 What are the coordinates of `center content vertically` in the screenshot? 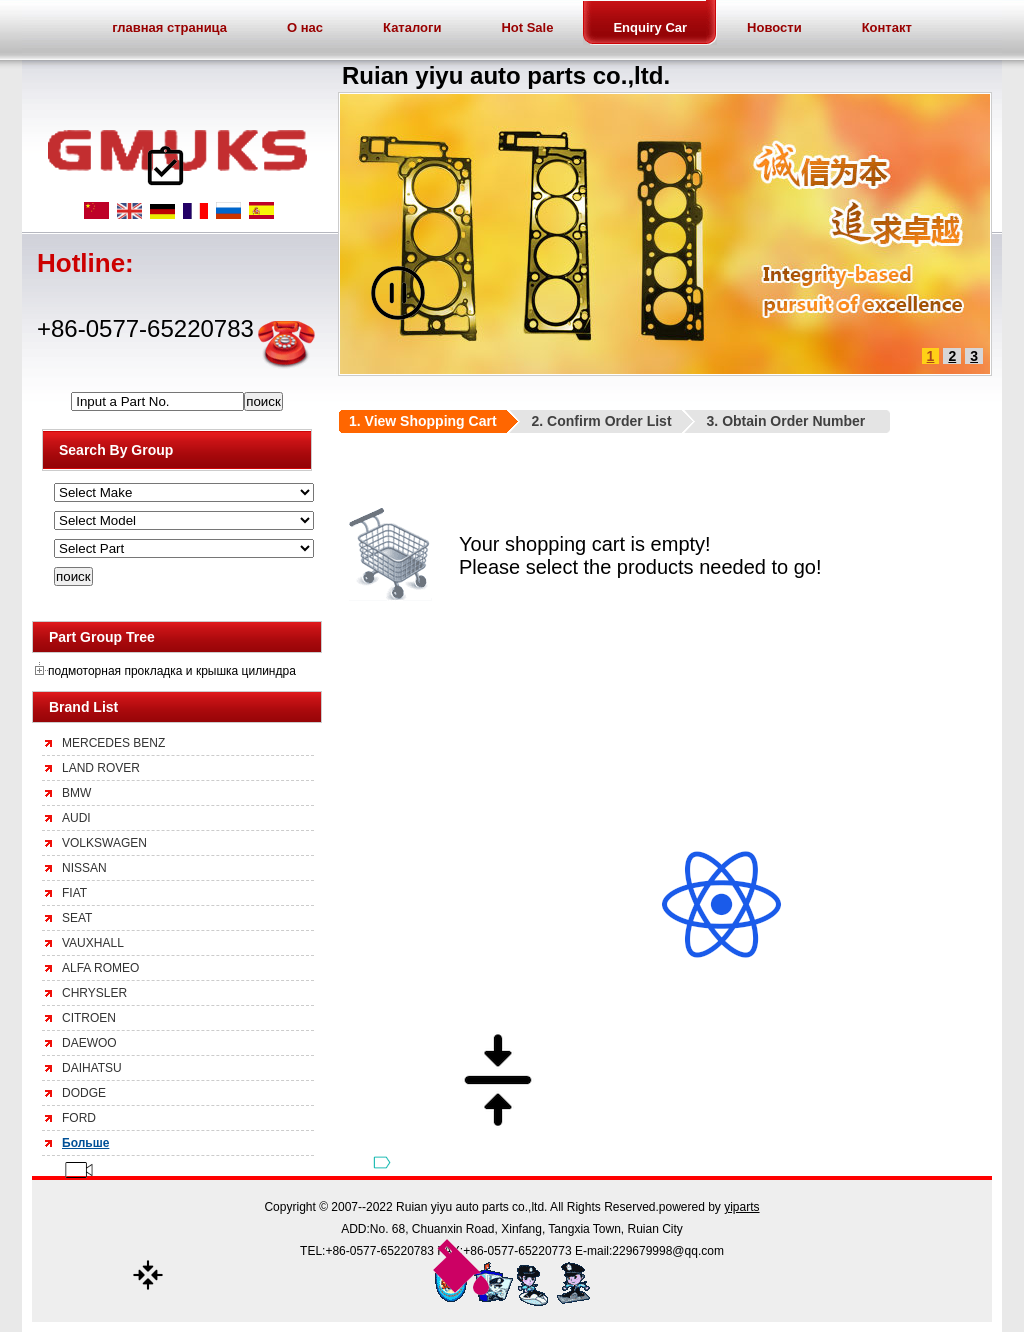 It's located at (498, 1080).